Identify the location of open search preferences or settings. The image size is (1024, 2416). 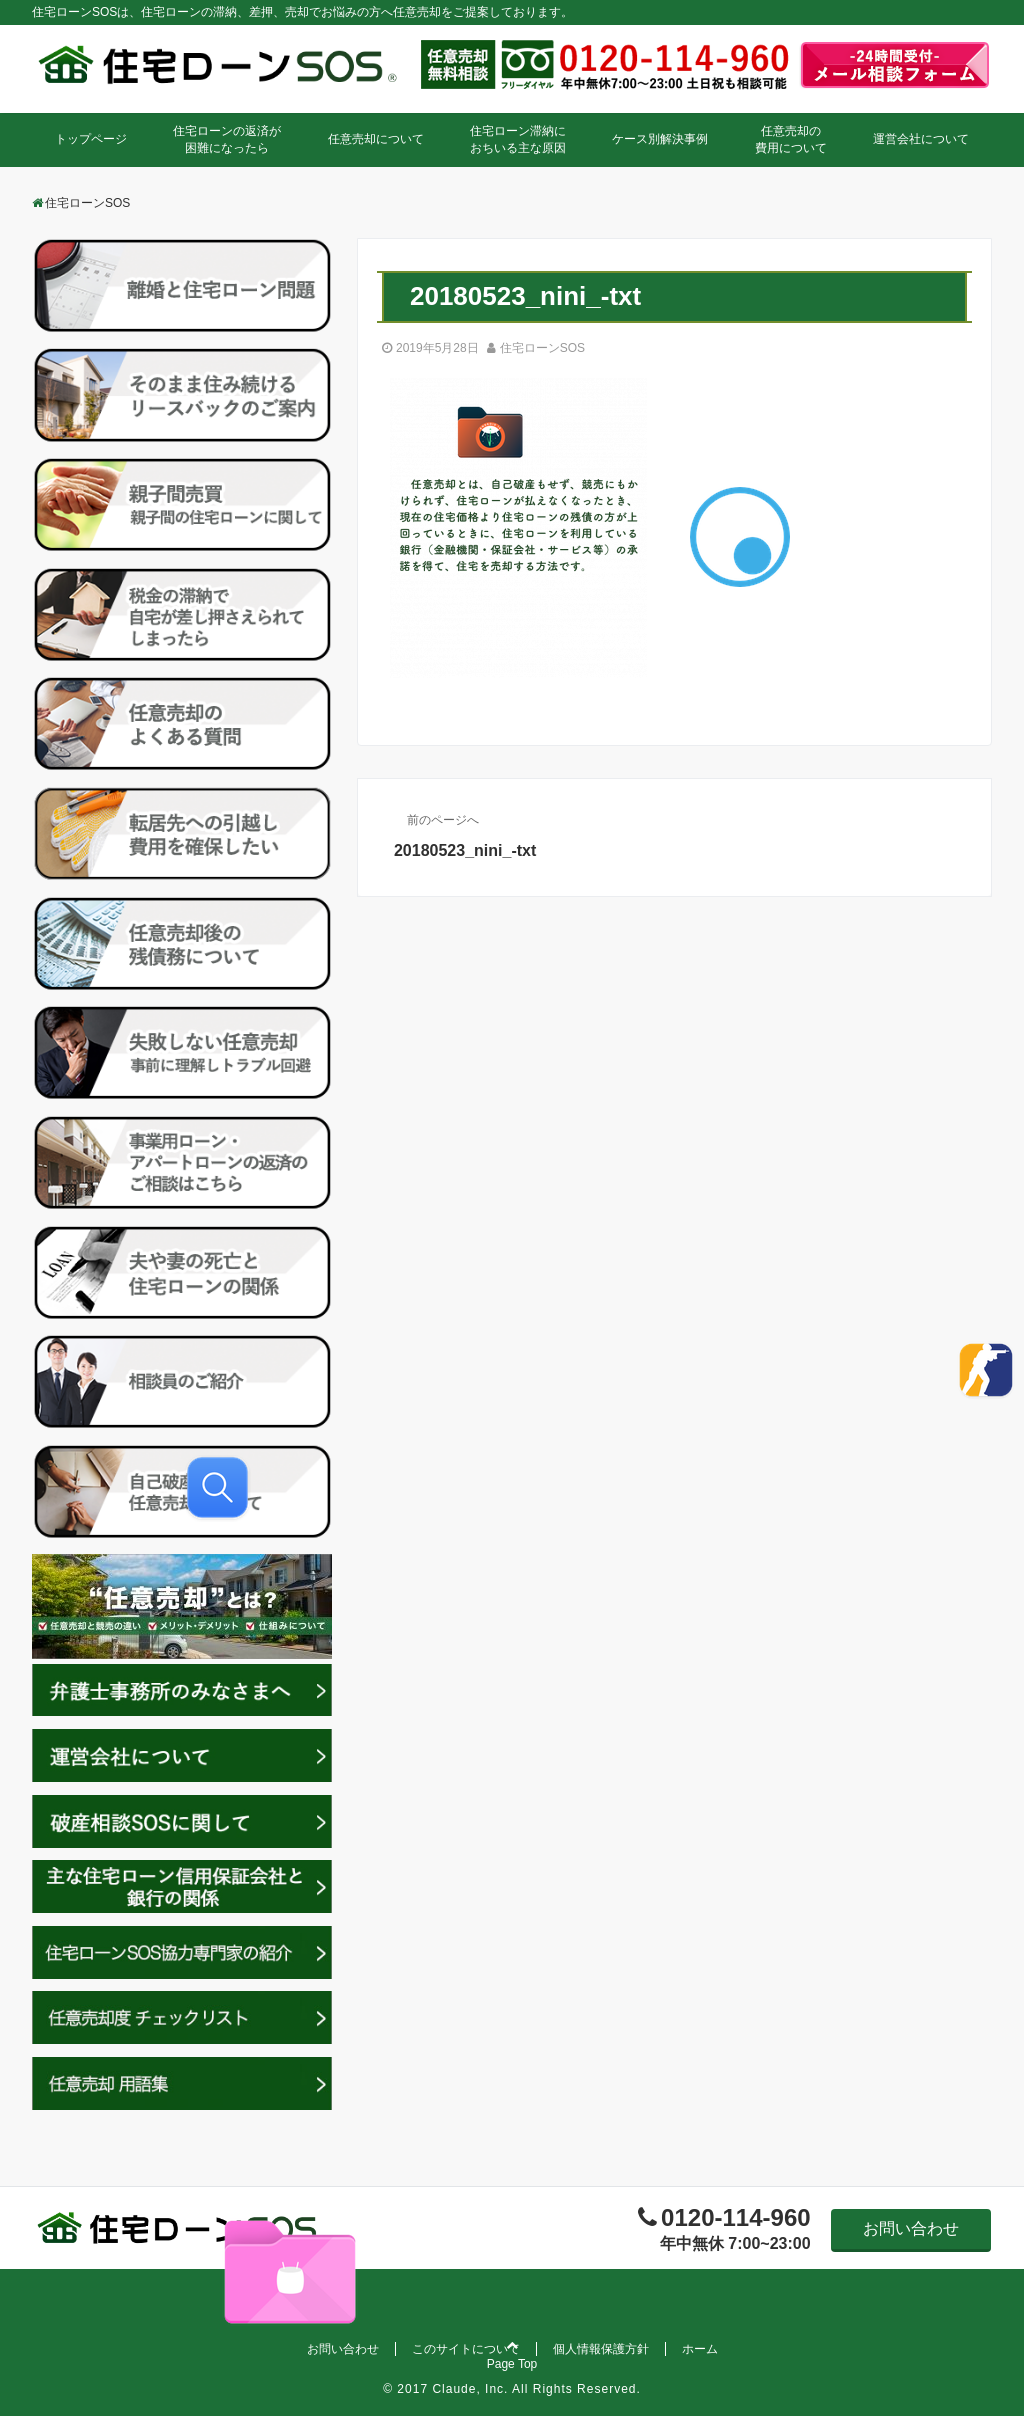
(217, 1488).